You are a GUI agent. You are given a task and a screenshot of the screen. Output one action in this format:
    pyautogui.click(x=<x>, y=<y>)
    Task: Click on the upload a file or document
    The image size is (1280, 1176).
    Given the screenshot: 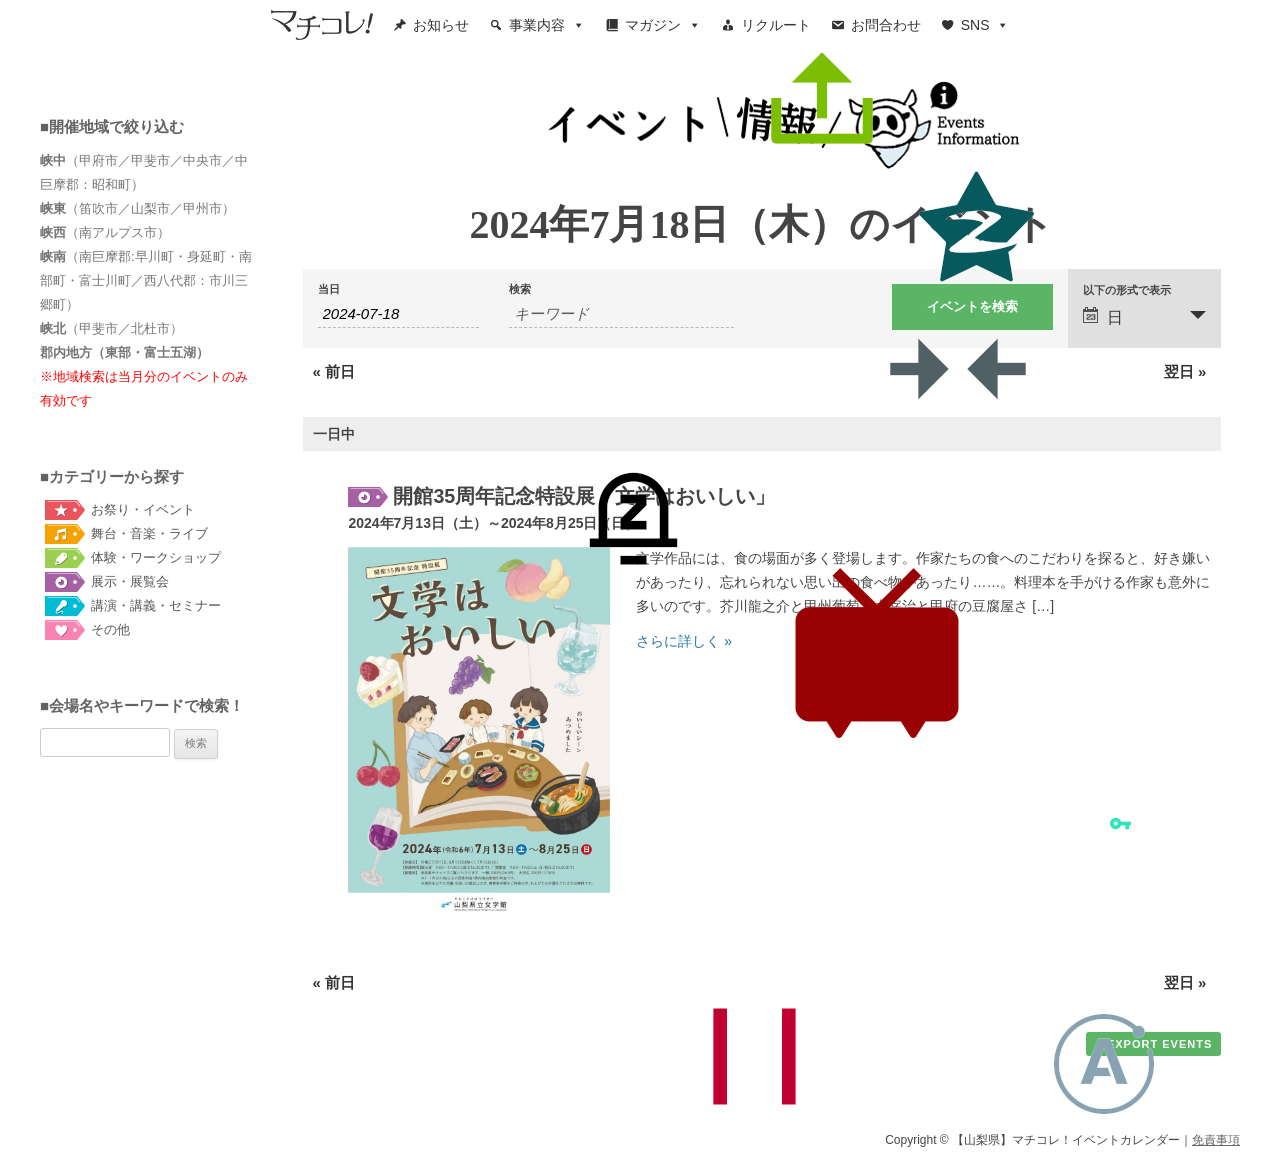 What is the action you would take?
    pyautogui.click(x=822, y=98)
    